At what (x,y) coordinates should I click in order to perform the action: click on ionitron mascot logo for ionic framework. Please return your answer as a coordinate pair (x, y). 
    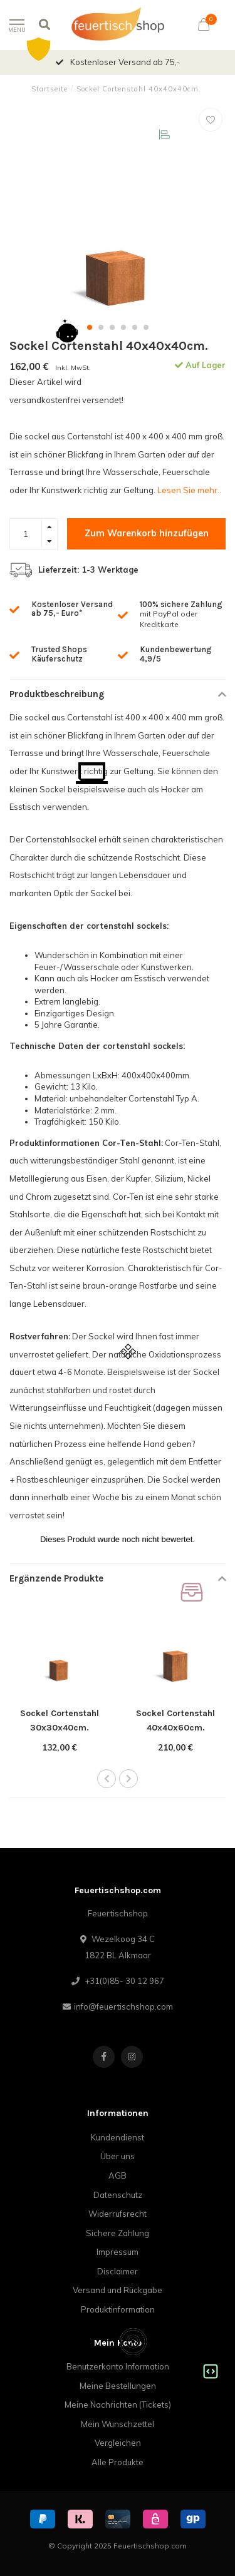
    Looking at the image, I should click on (67, 331).